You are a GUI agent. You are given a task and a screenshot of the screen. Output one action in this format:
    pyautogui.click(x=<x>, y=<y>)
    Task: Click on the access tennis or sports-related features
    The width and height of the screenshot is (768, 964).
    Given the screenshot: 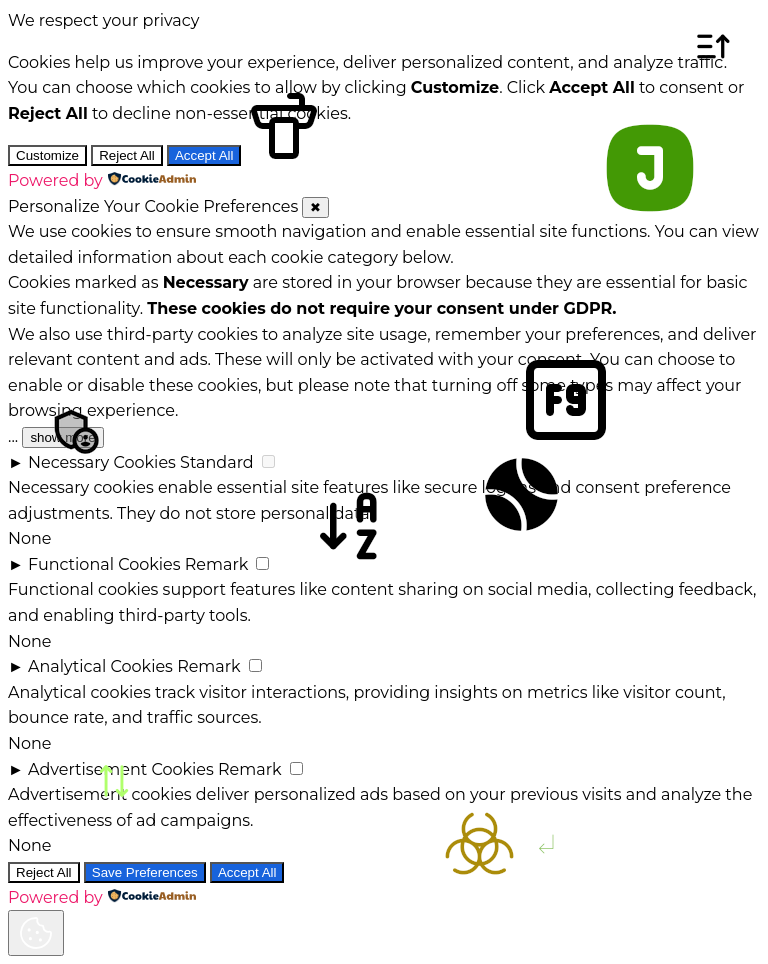 What is the action you would take?
    pyautogui.click(x=521, y=494)
    